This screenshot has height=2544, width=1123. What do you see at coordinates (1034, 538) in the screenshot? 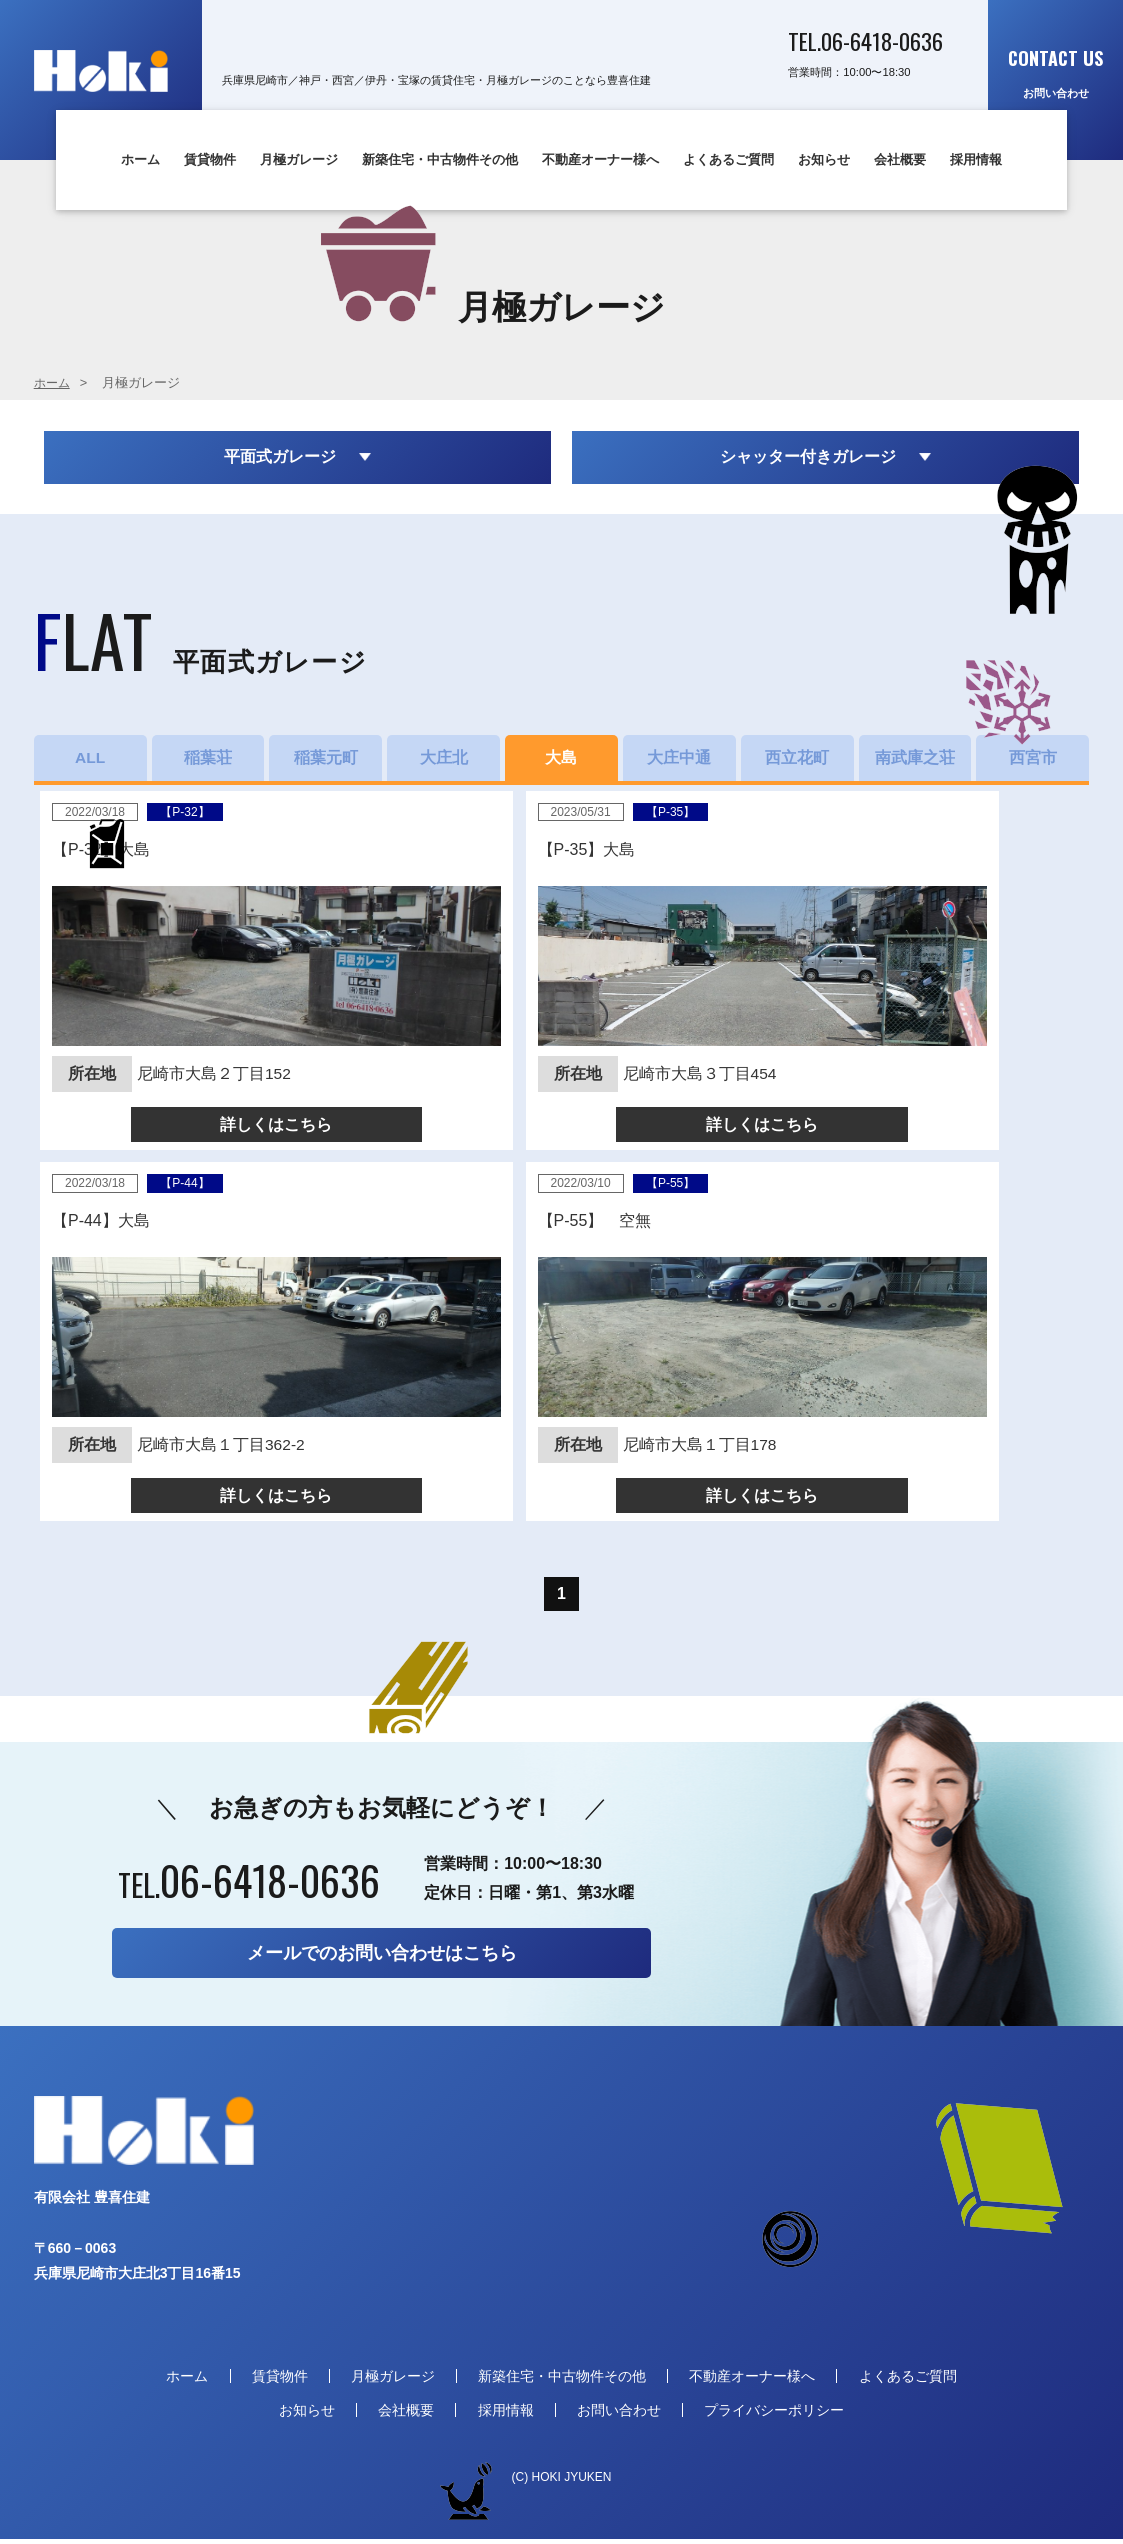
I see `indicates poison or toxic damage status` at bounding box center [1034, 538].